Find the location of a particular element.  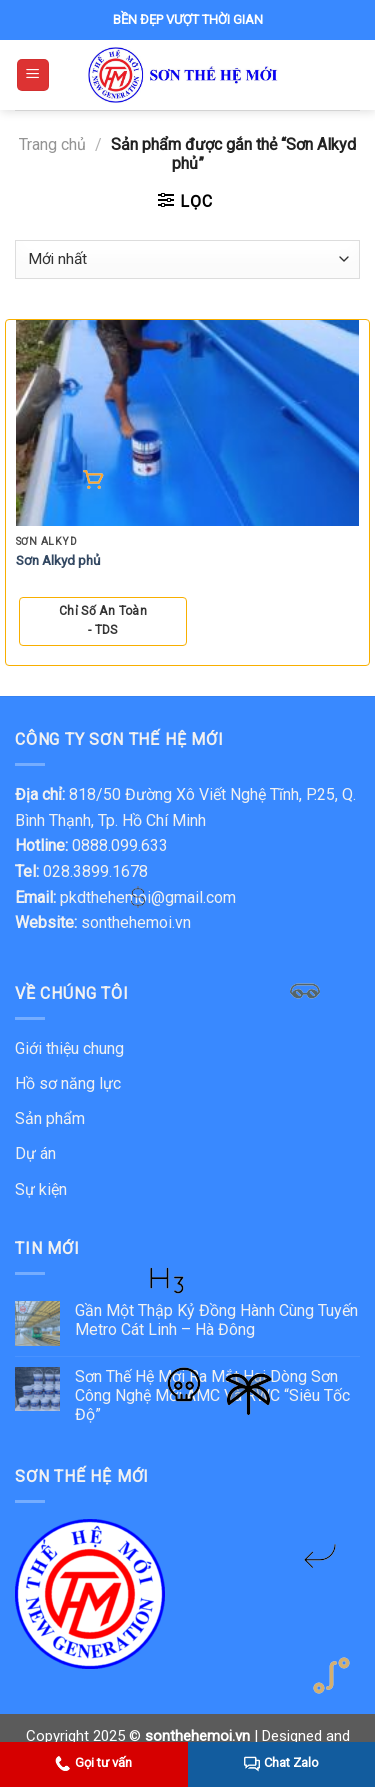

format text as heading level 3 is located at coordinates (165, 1280).